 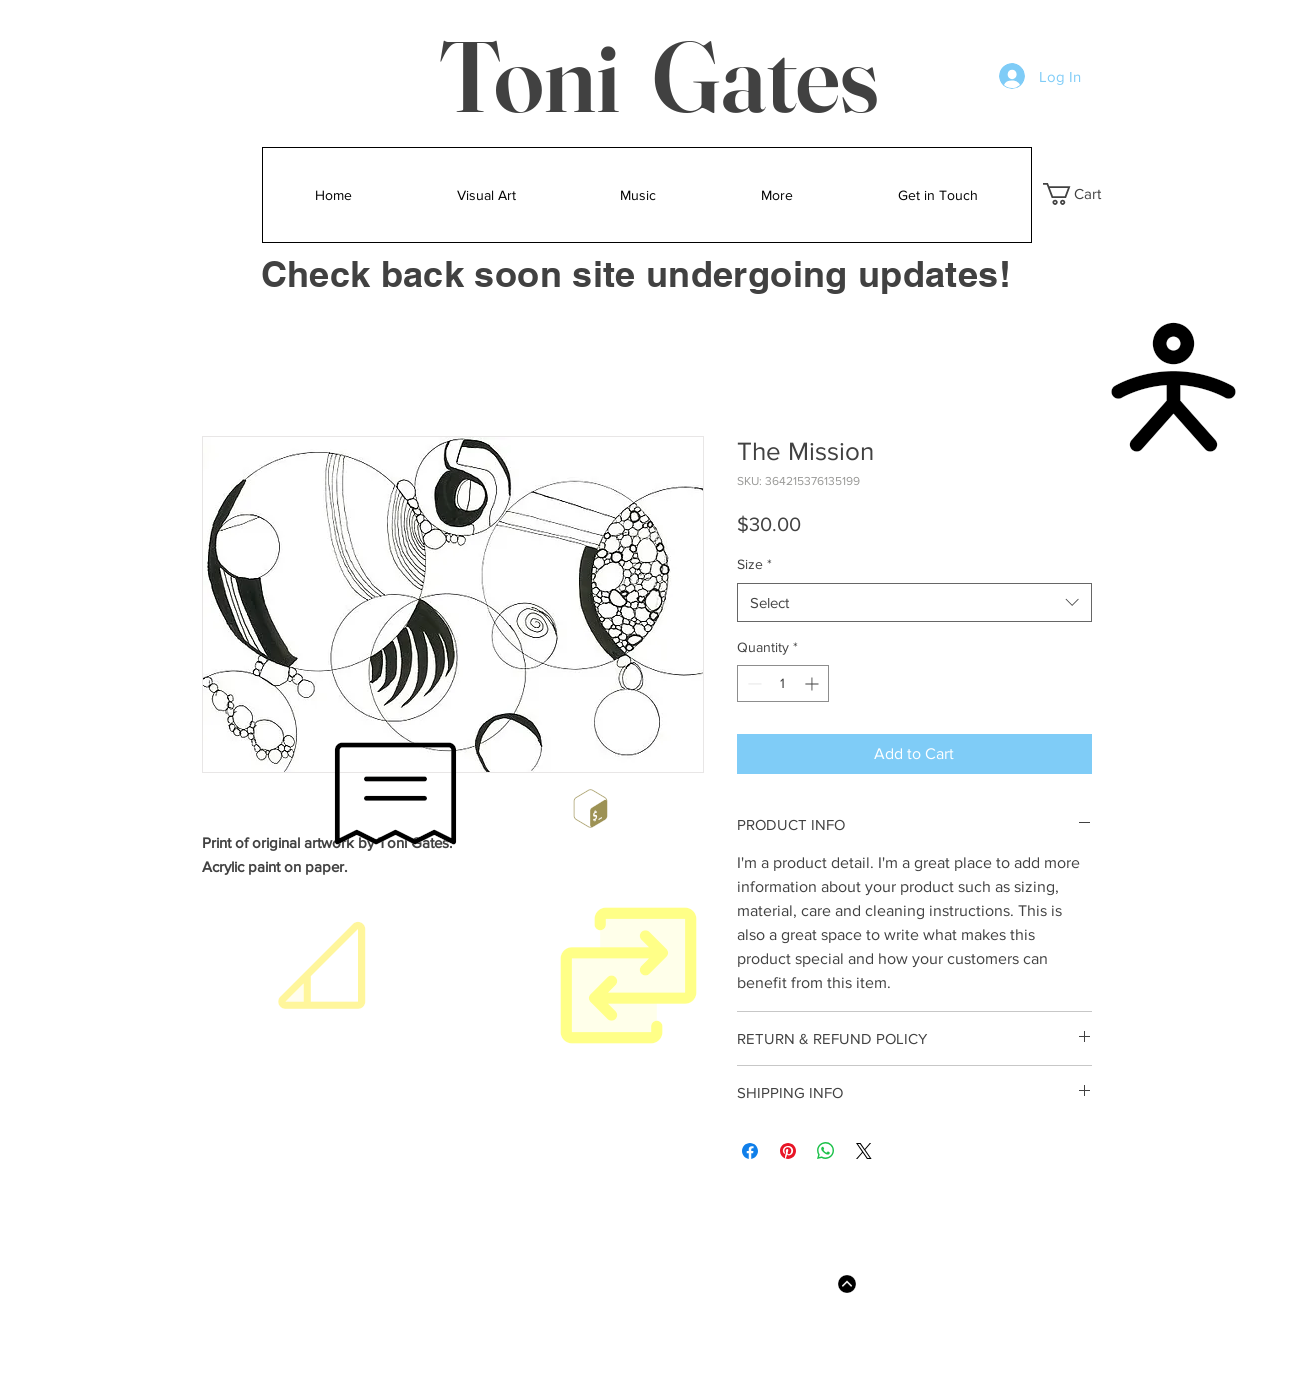 I want to click on view user profile, so click(x=1173, y=389).